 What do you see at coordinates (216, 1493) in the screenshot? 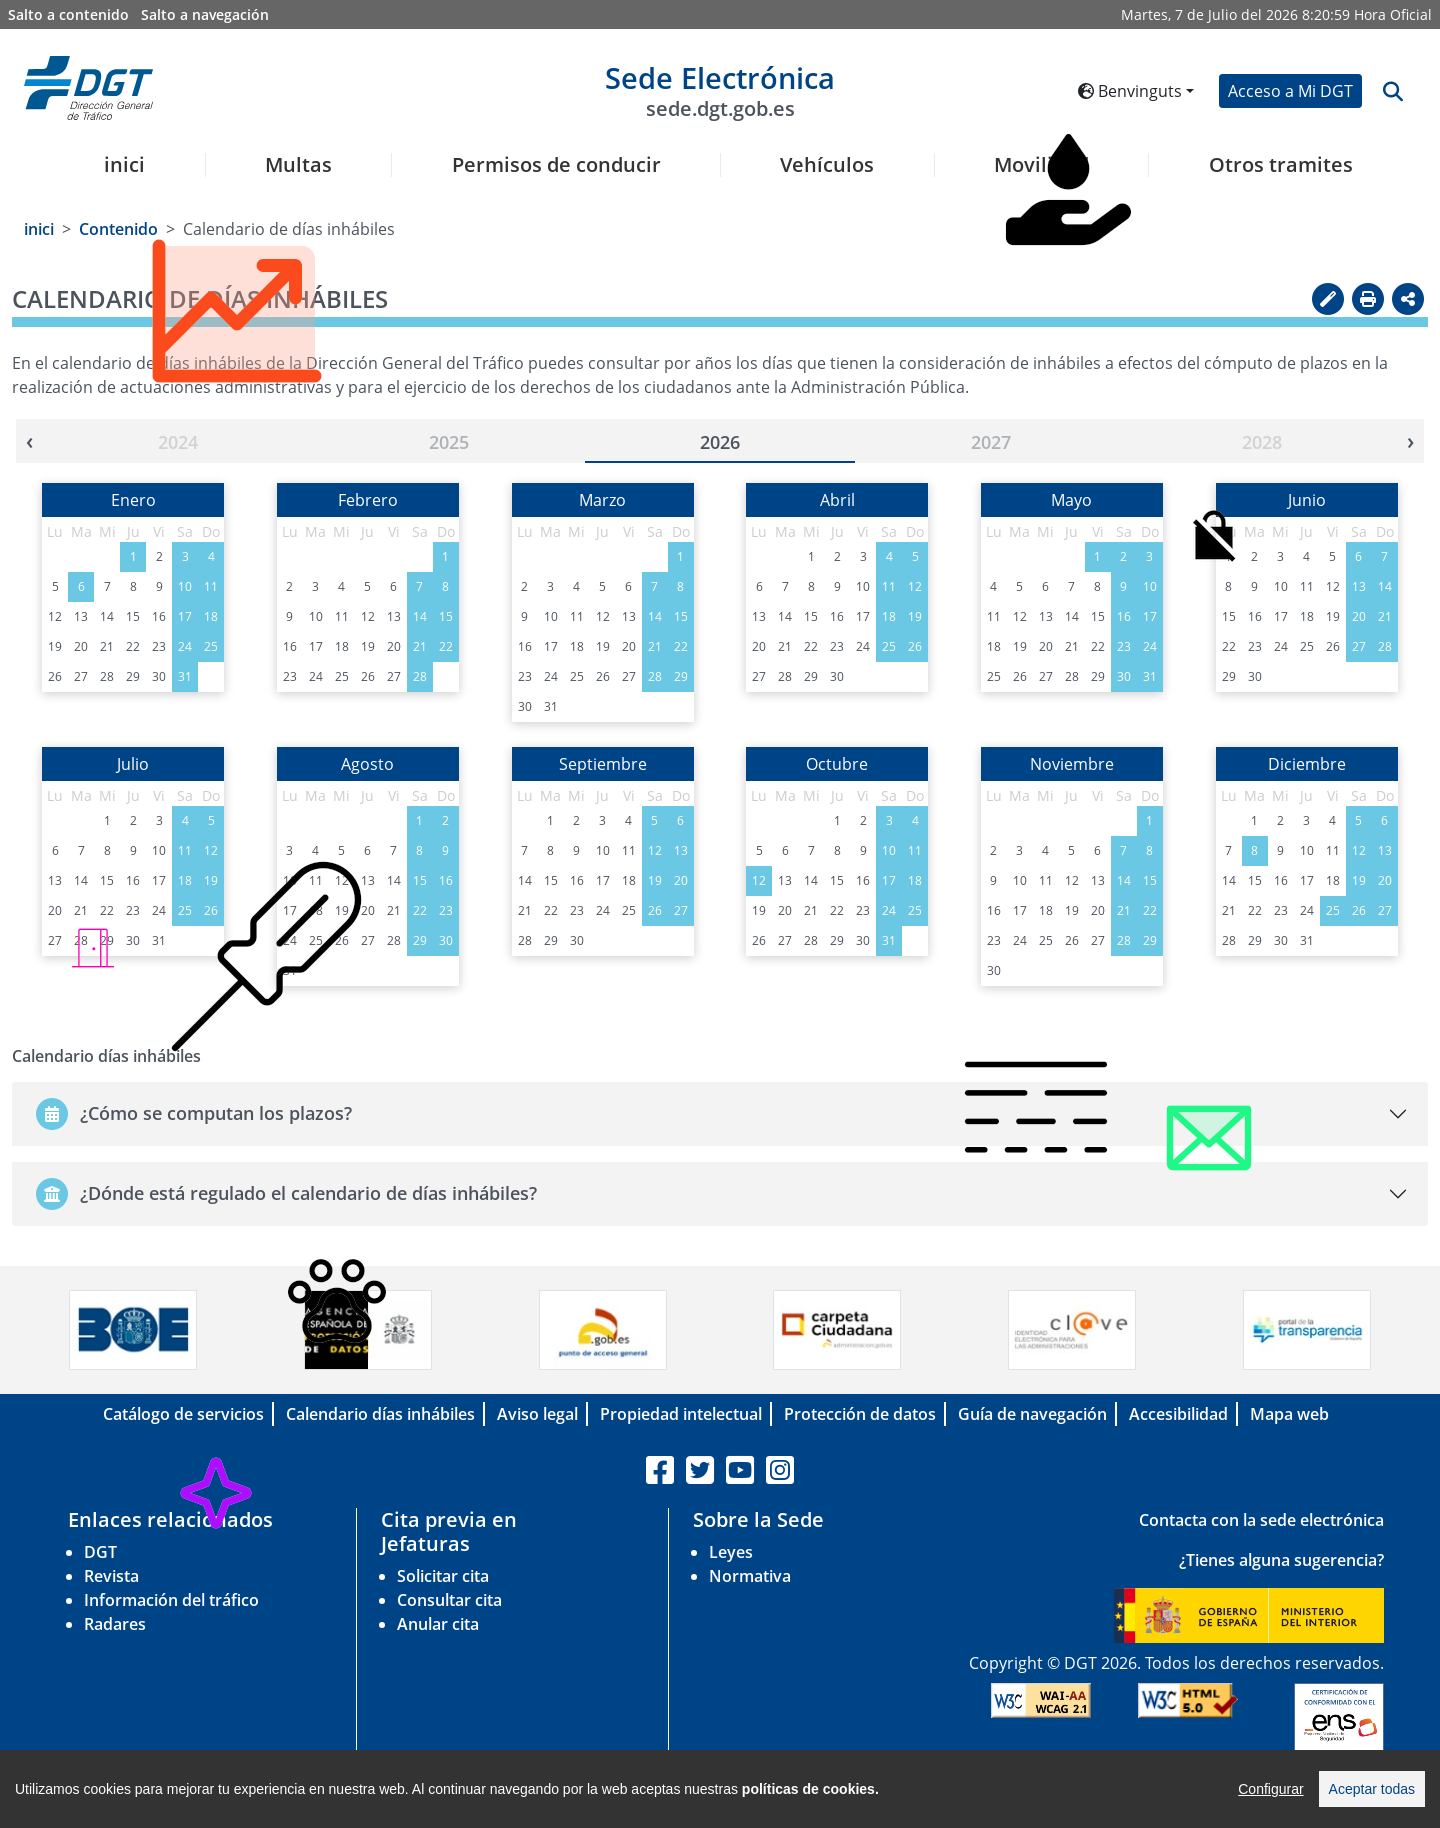
I see `indicates a special or featured item` at bounding box center [216, 1493].